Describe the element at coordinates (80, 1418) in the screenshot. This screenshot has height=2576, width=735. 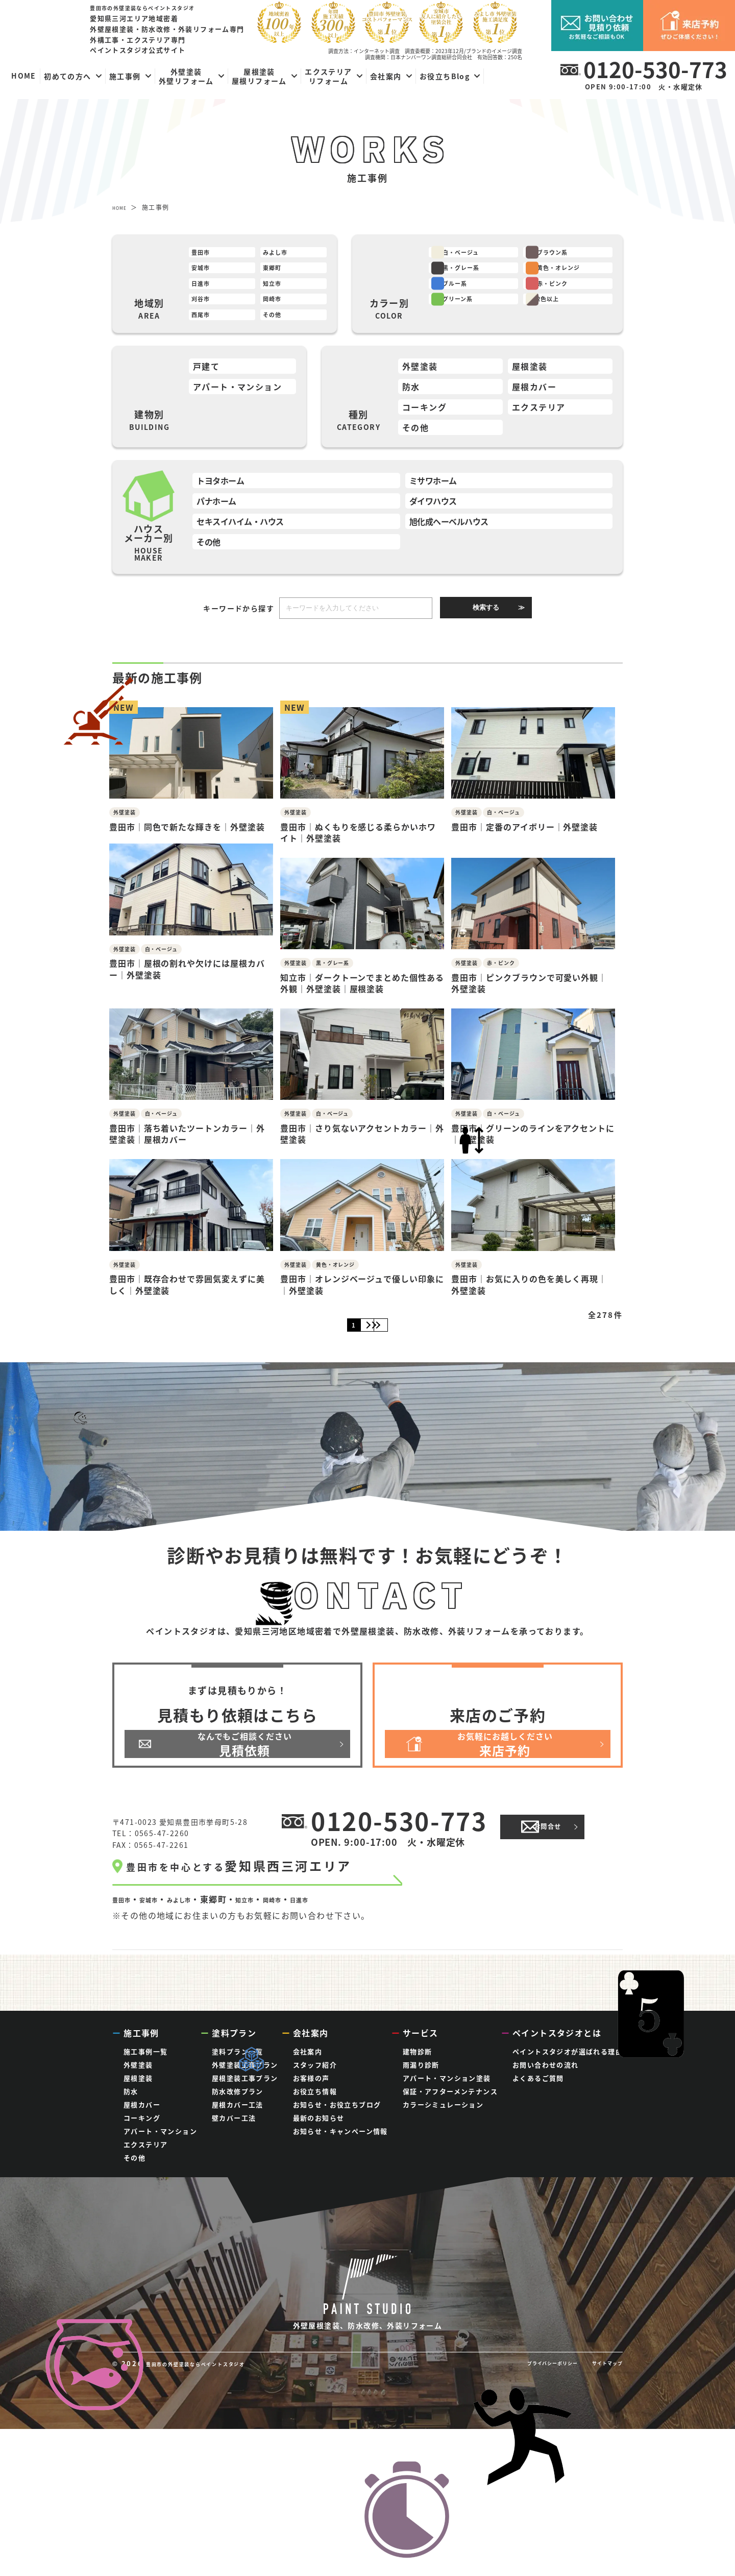
I see `select sling weapon in game inventory` at that location.